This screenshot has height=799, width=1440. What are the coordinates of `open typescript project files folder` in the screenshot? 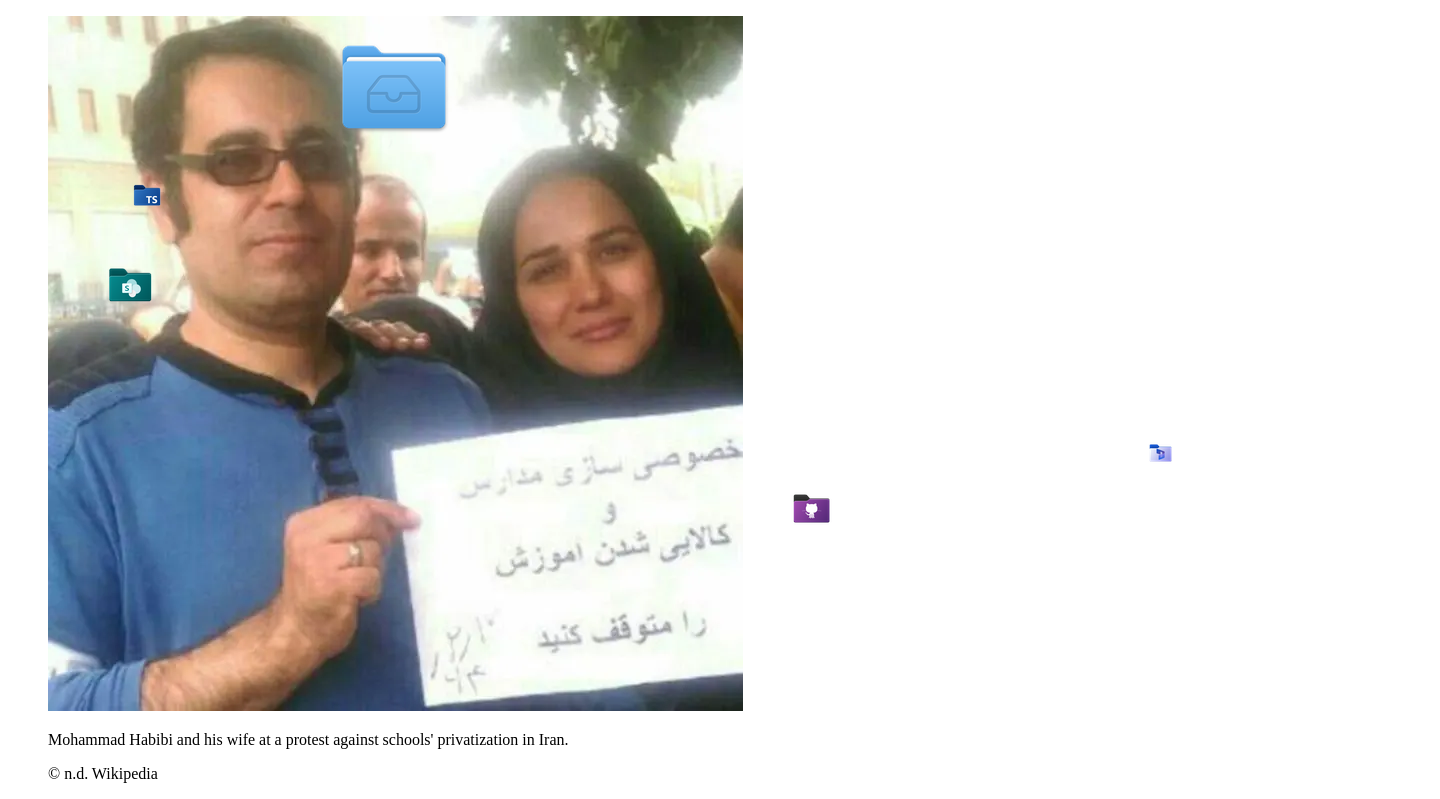 It's located at (147, 196).